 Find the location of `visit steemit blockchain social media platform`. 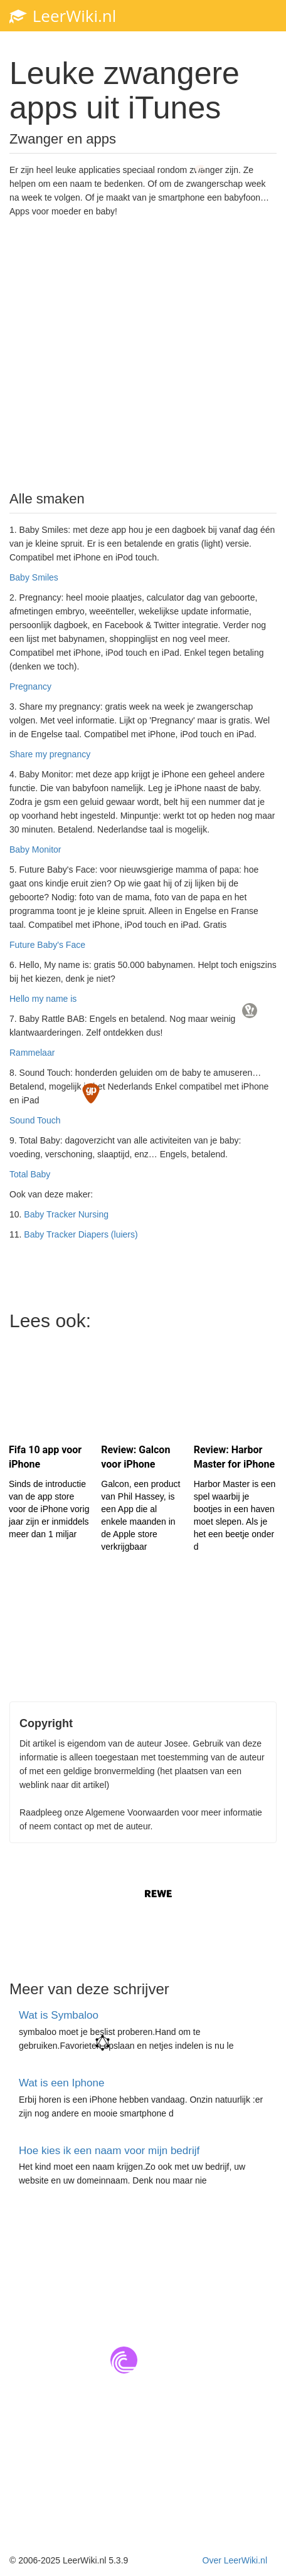

visit steemit blockchain social media platform is located at coordinates (200, 170).